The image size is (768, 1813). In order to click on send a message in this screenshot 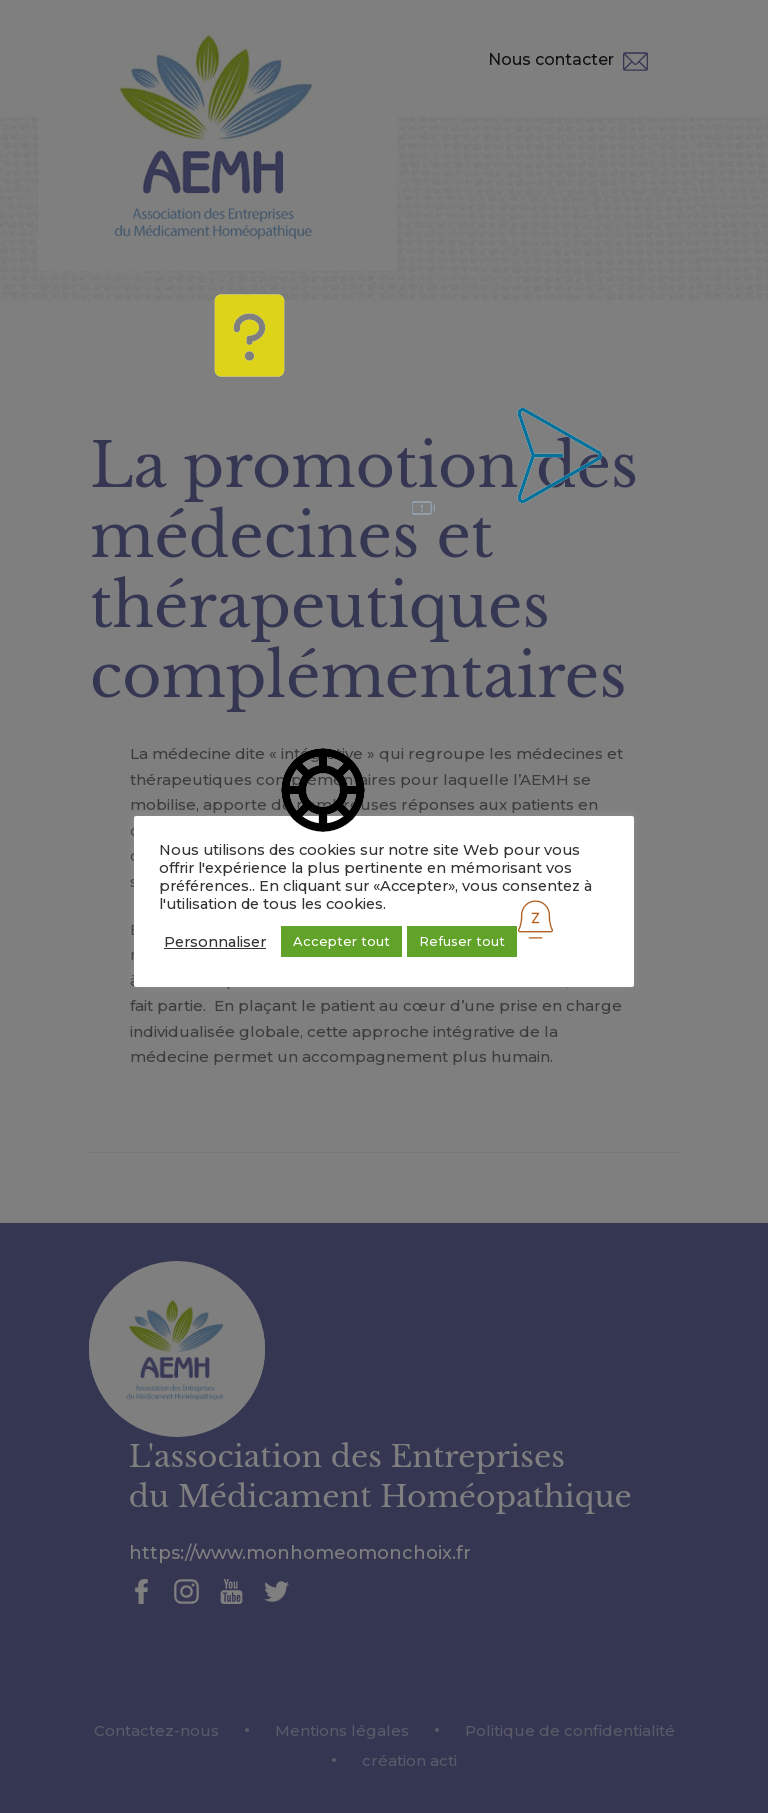, I will do `click(554, 455)`.